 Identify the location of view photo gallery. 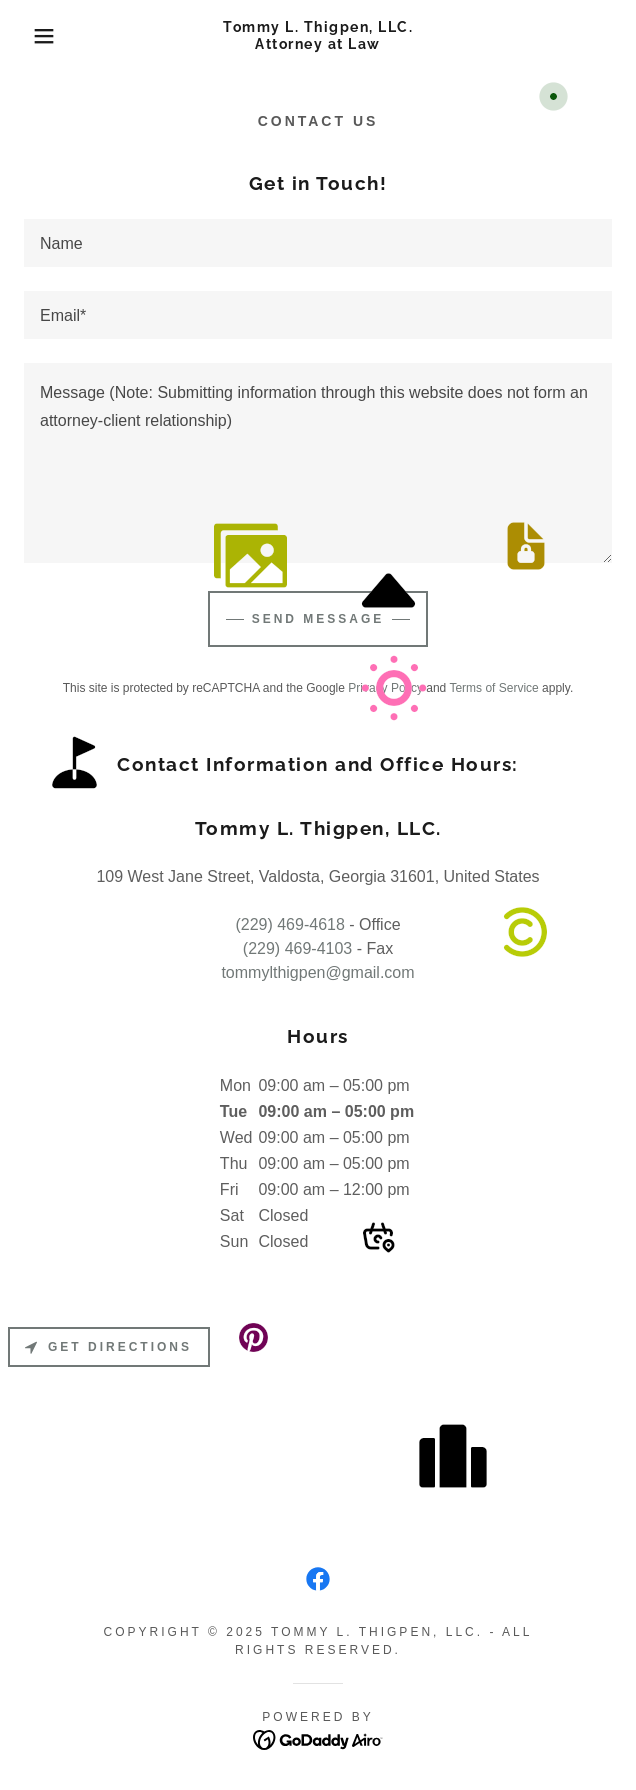
(250, 555).